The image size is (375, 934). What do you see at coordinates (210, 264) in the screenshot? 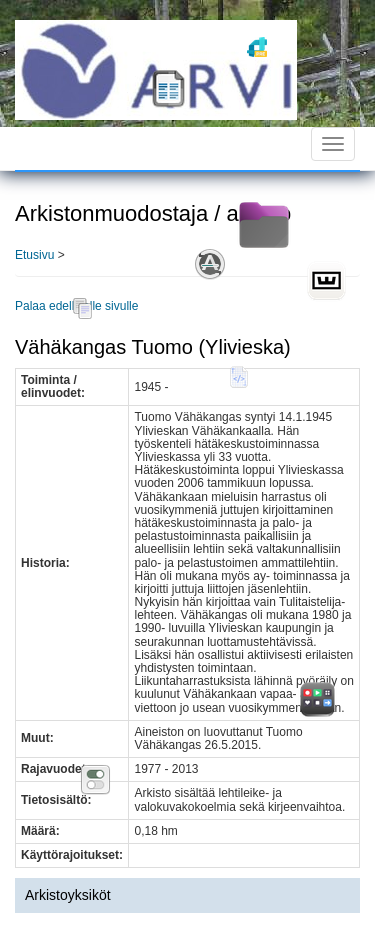
I see `check for available software updates` at bounding box center [210, 264].